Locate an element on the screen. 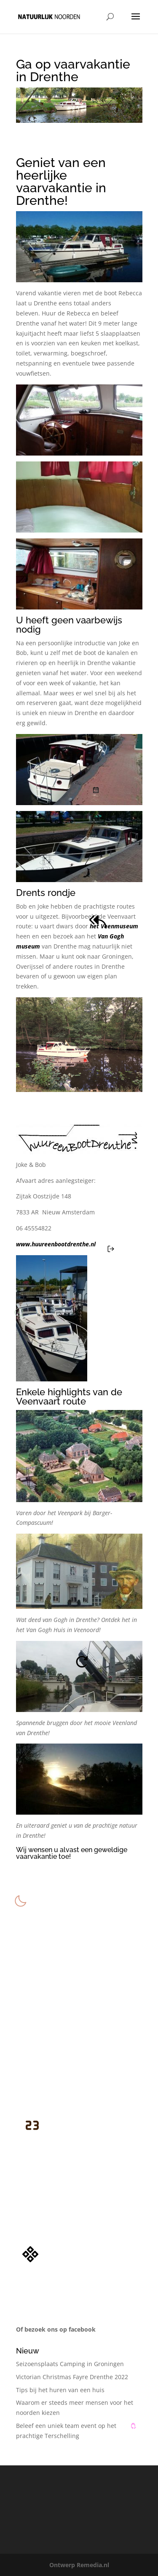 The width and height of the screenshot is (158, 2576). indicates parks or nature areas on a map is located at coordinates (61, 1678).